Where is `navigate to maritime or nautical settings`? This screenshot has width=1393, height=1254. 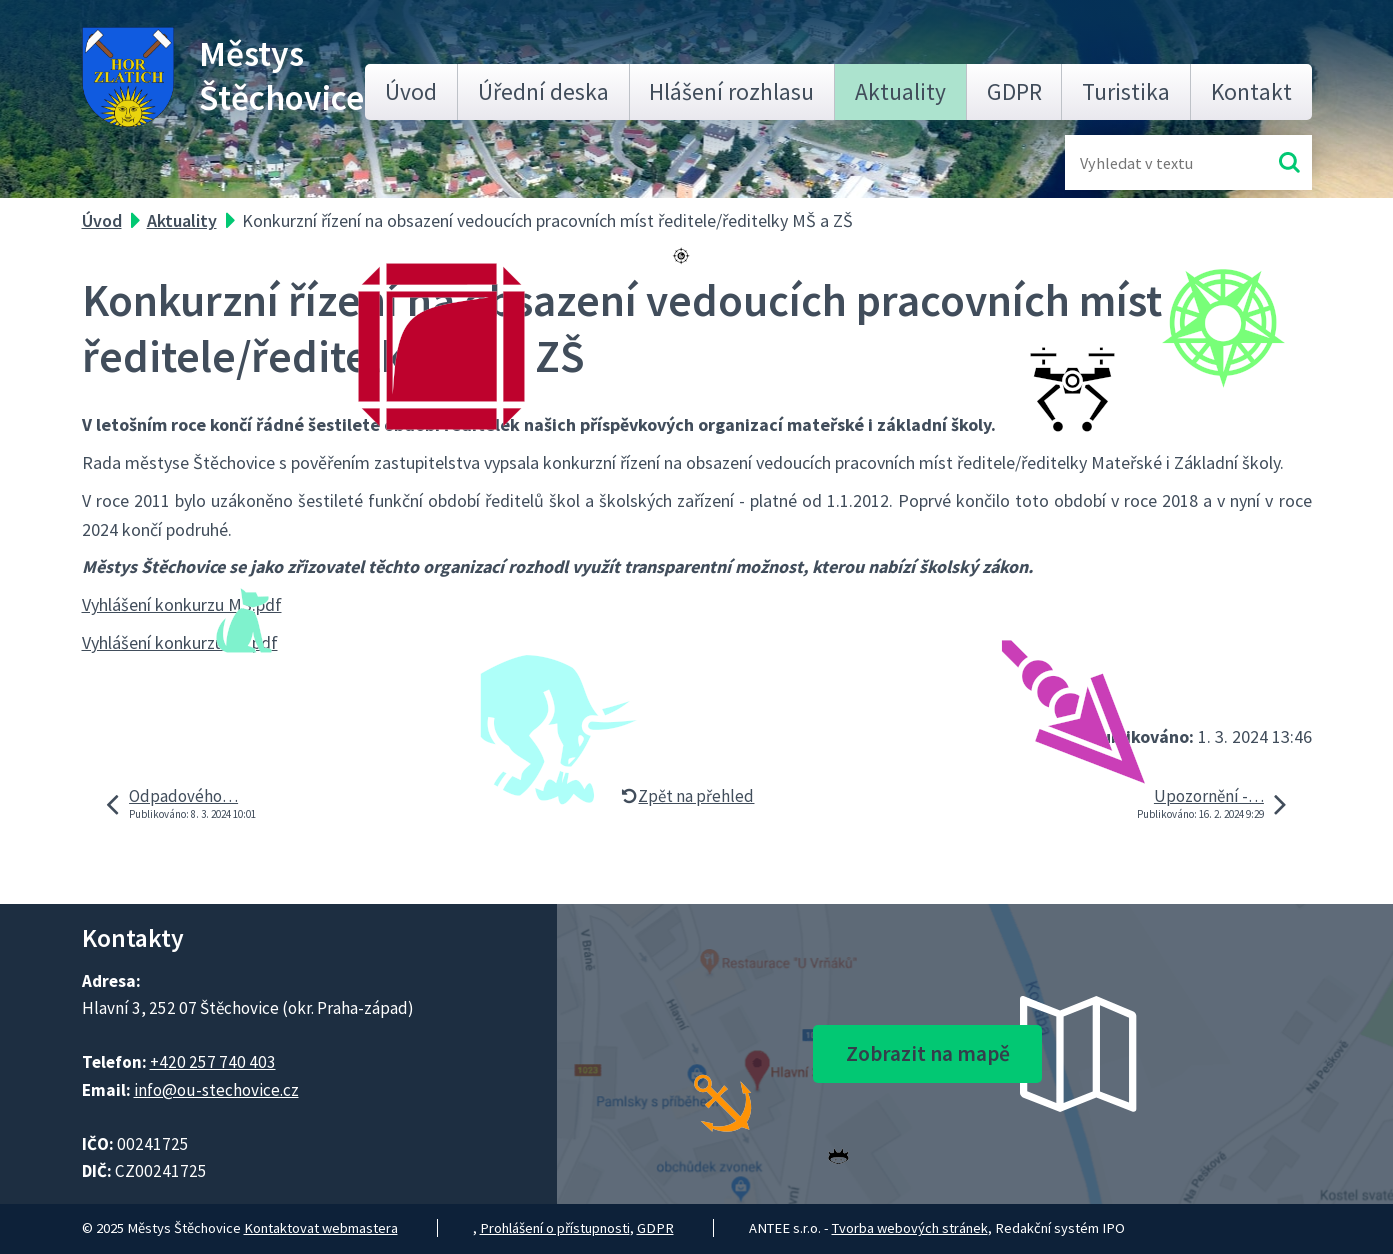 navigate to maritime or nautical settings is located at coordinates (723, 1103).